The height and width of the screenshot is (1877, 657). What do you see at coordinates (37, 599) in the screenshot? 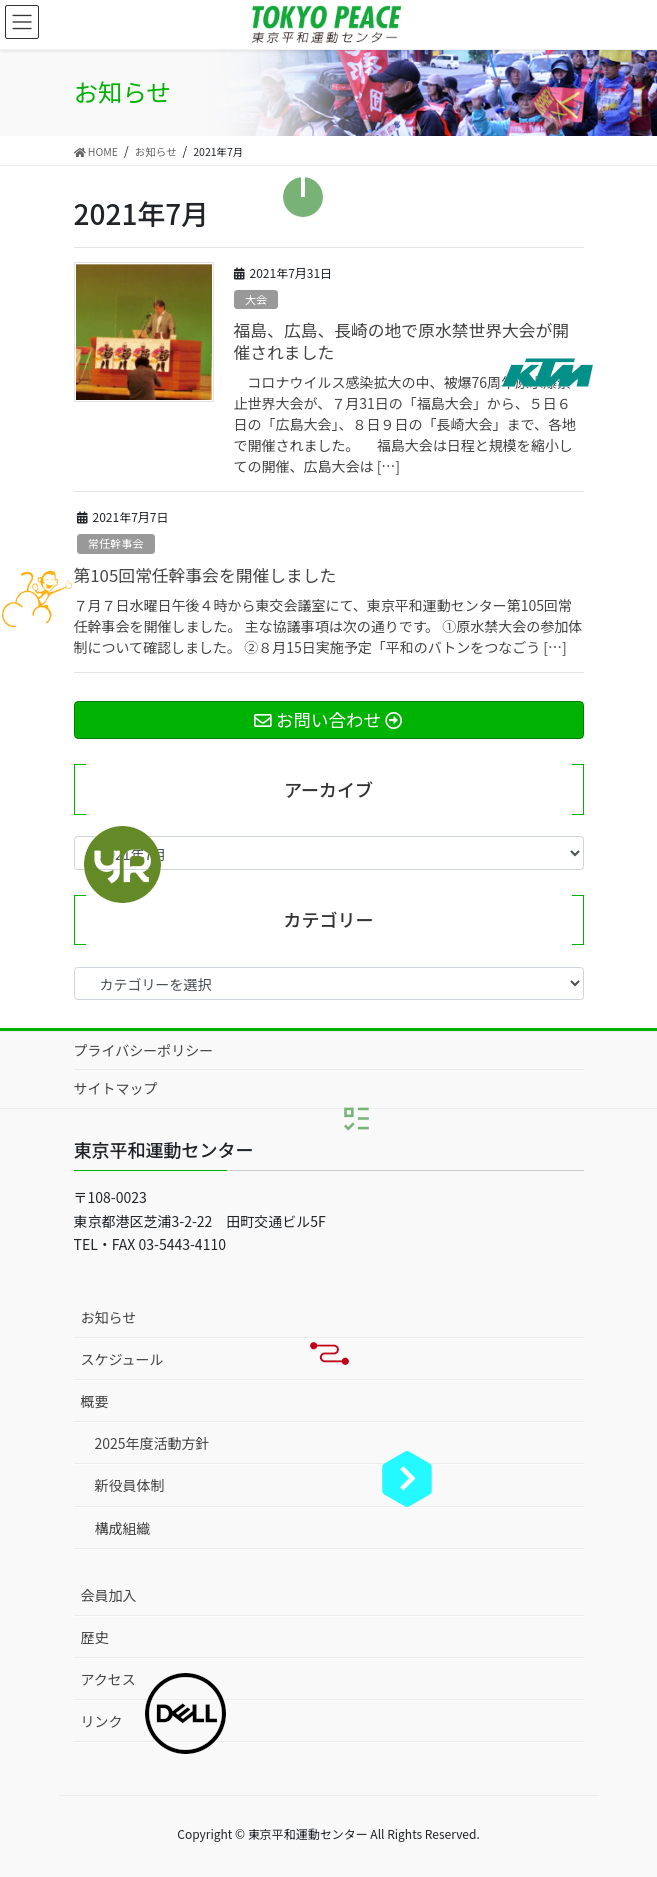
I see `apache cloudstack logo` at bounding box center [37, 599].